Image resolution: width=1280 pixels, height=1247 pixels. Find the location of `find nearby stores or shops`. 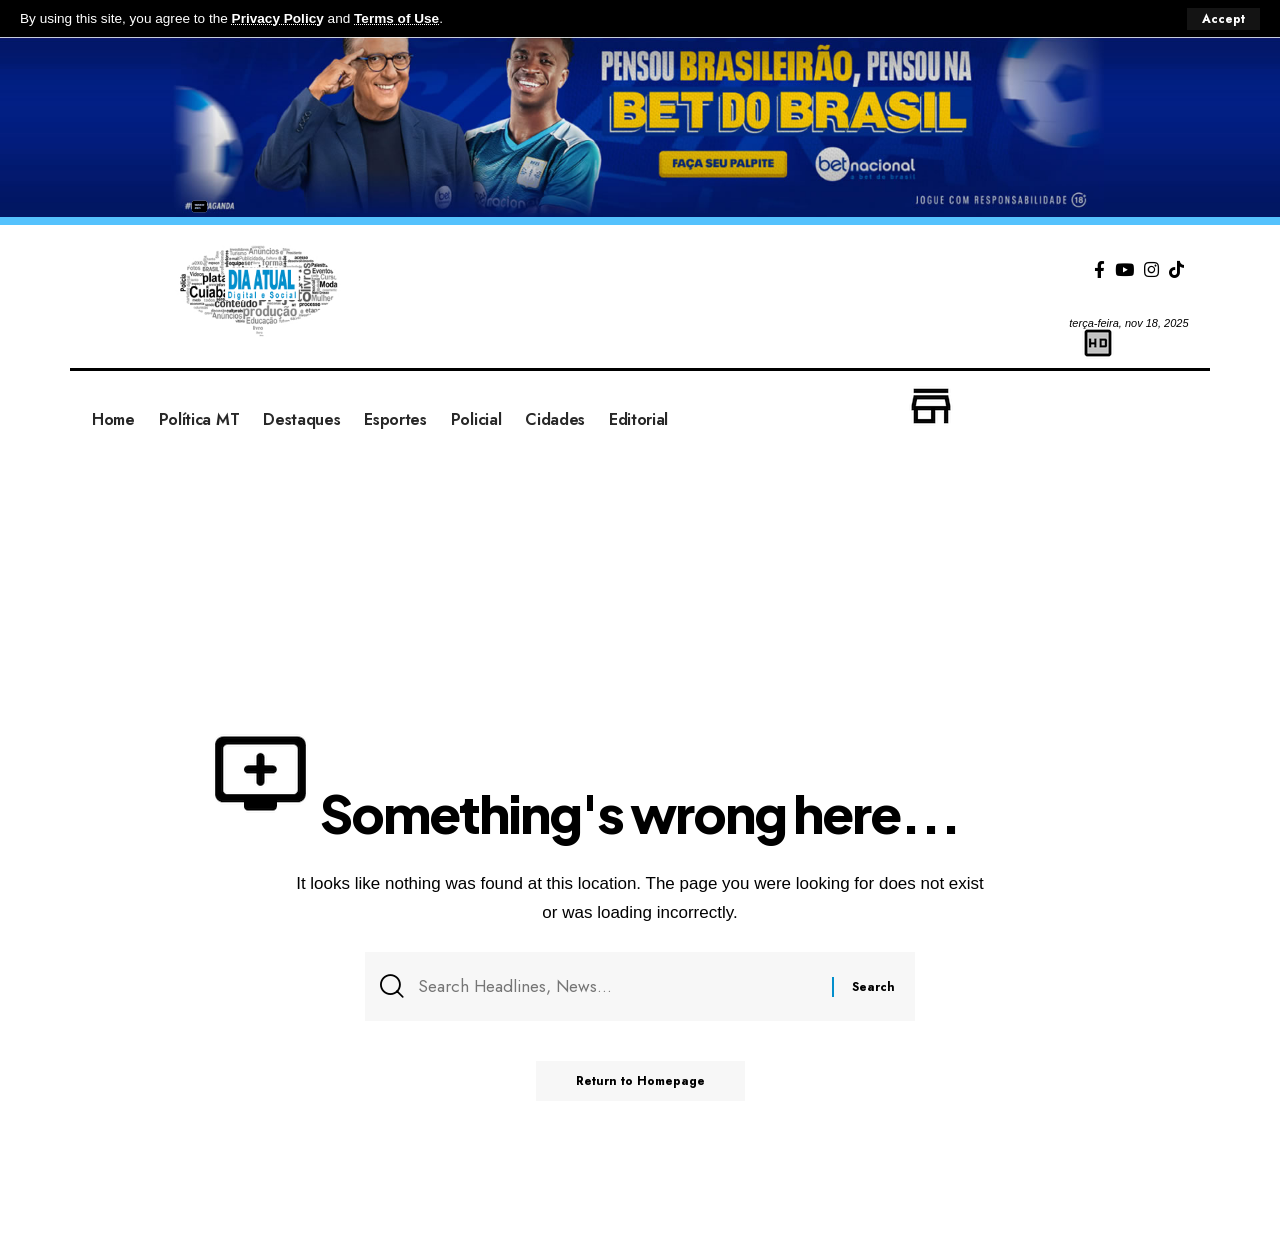

find nearby stores or shops is located at coordinates (931, 406).